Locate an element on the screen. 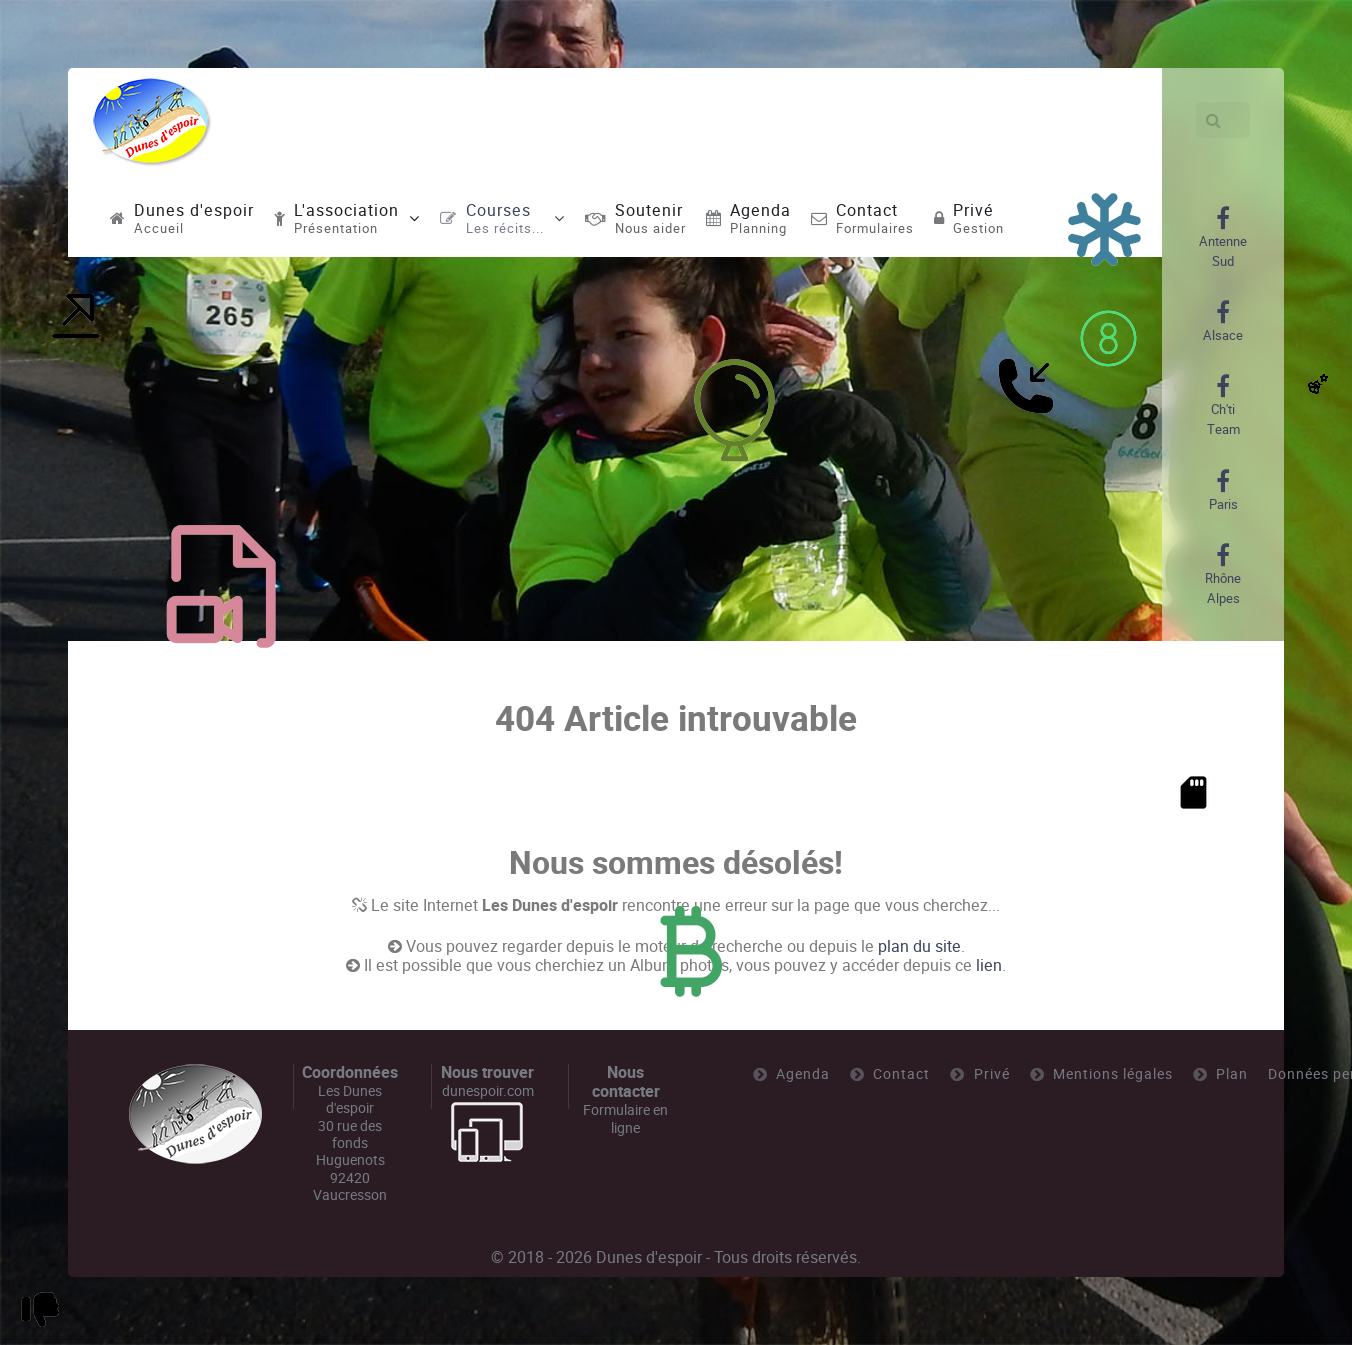 The width and height of the screenshot is (1352, 1345). incoming call notification is located at coordinates (1026, 386).